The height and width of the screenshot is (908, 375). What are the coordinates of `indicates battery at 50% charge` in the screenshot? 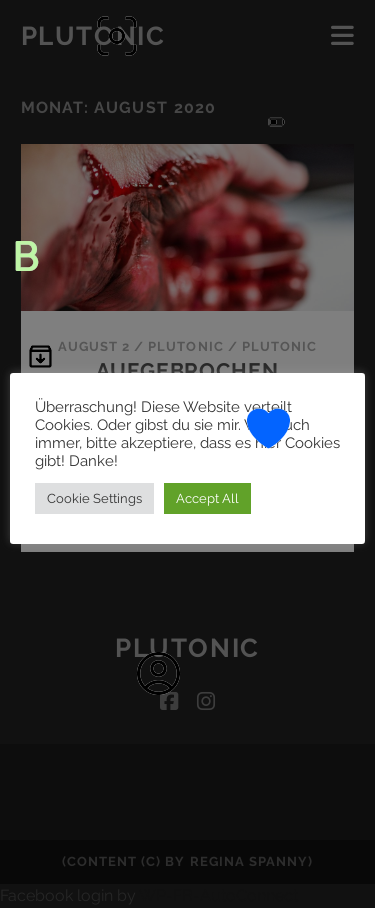 It's located at (276, 121).